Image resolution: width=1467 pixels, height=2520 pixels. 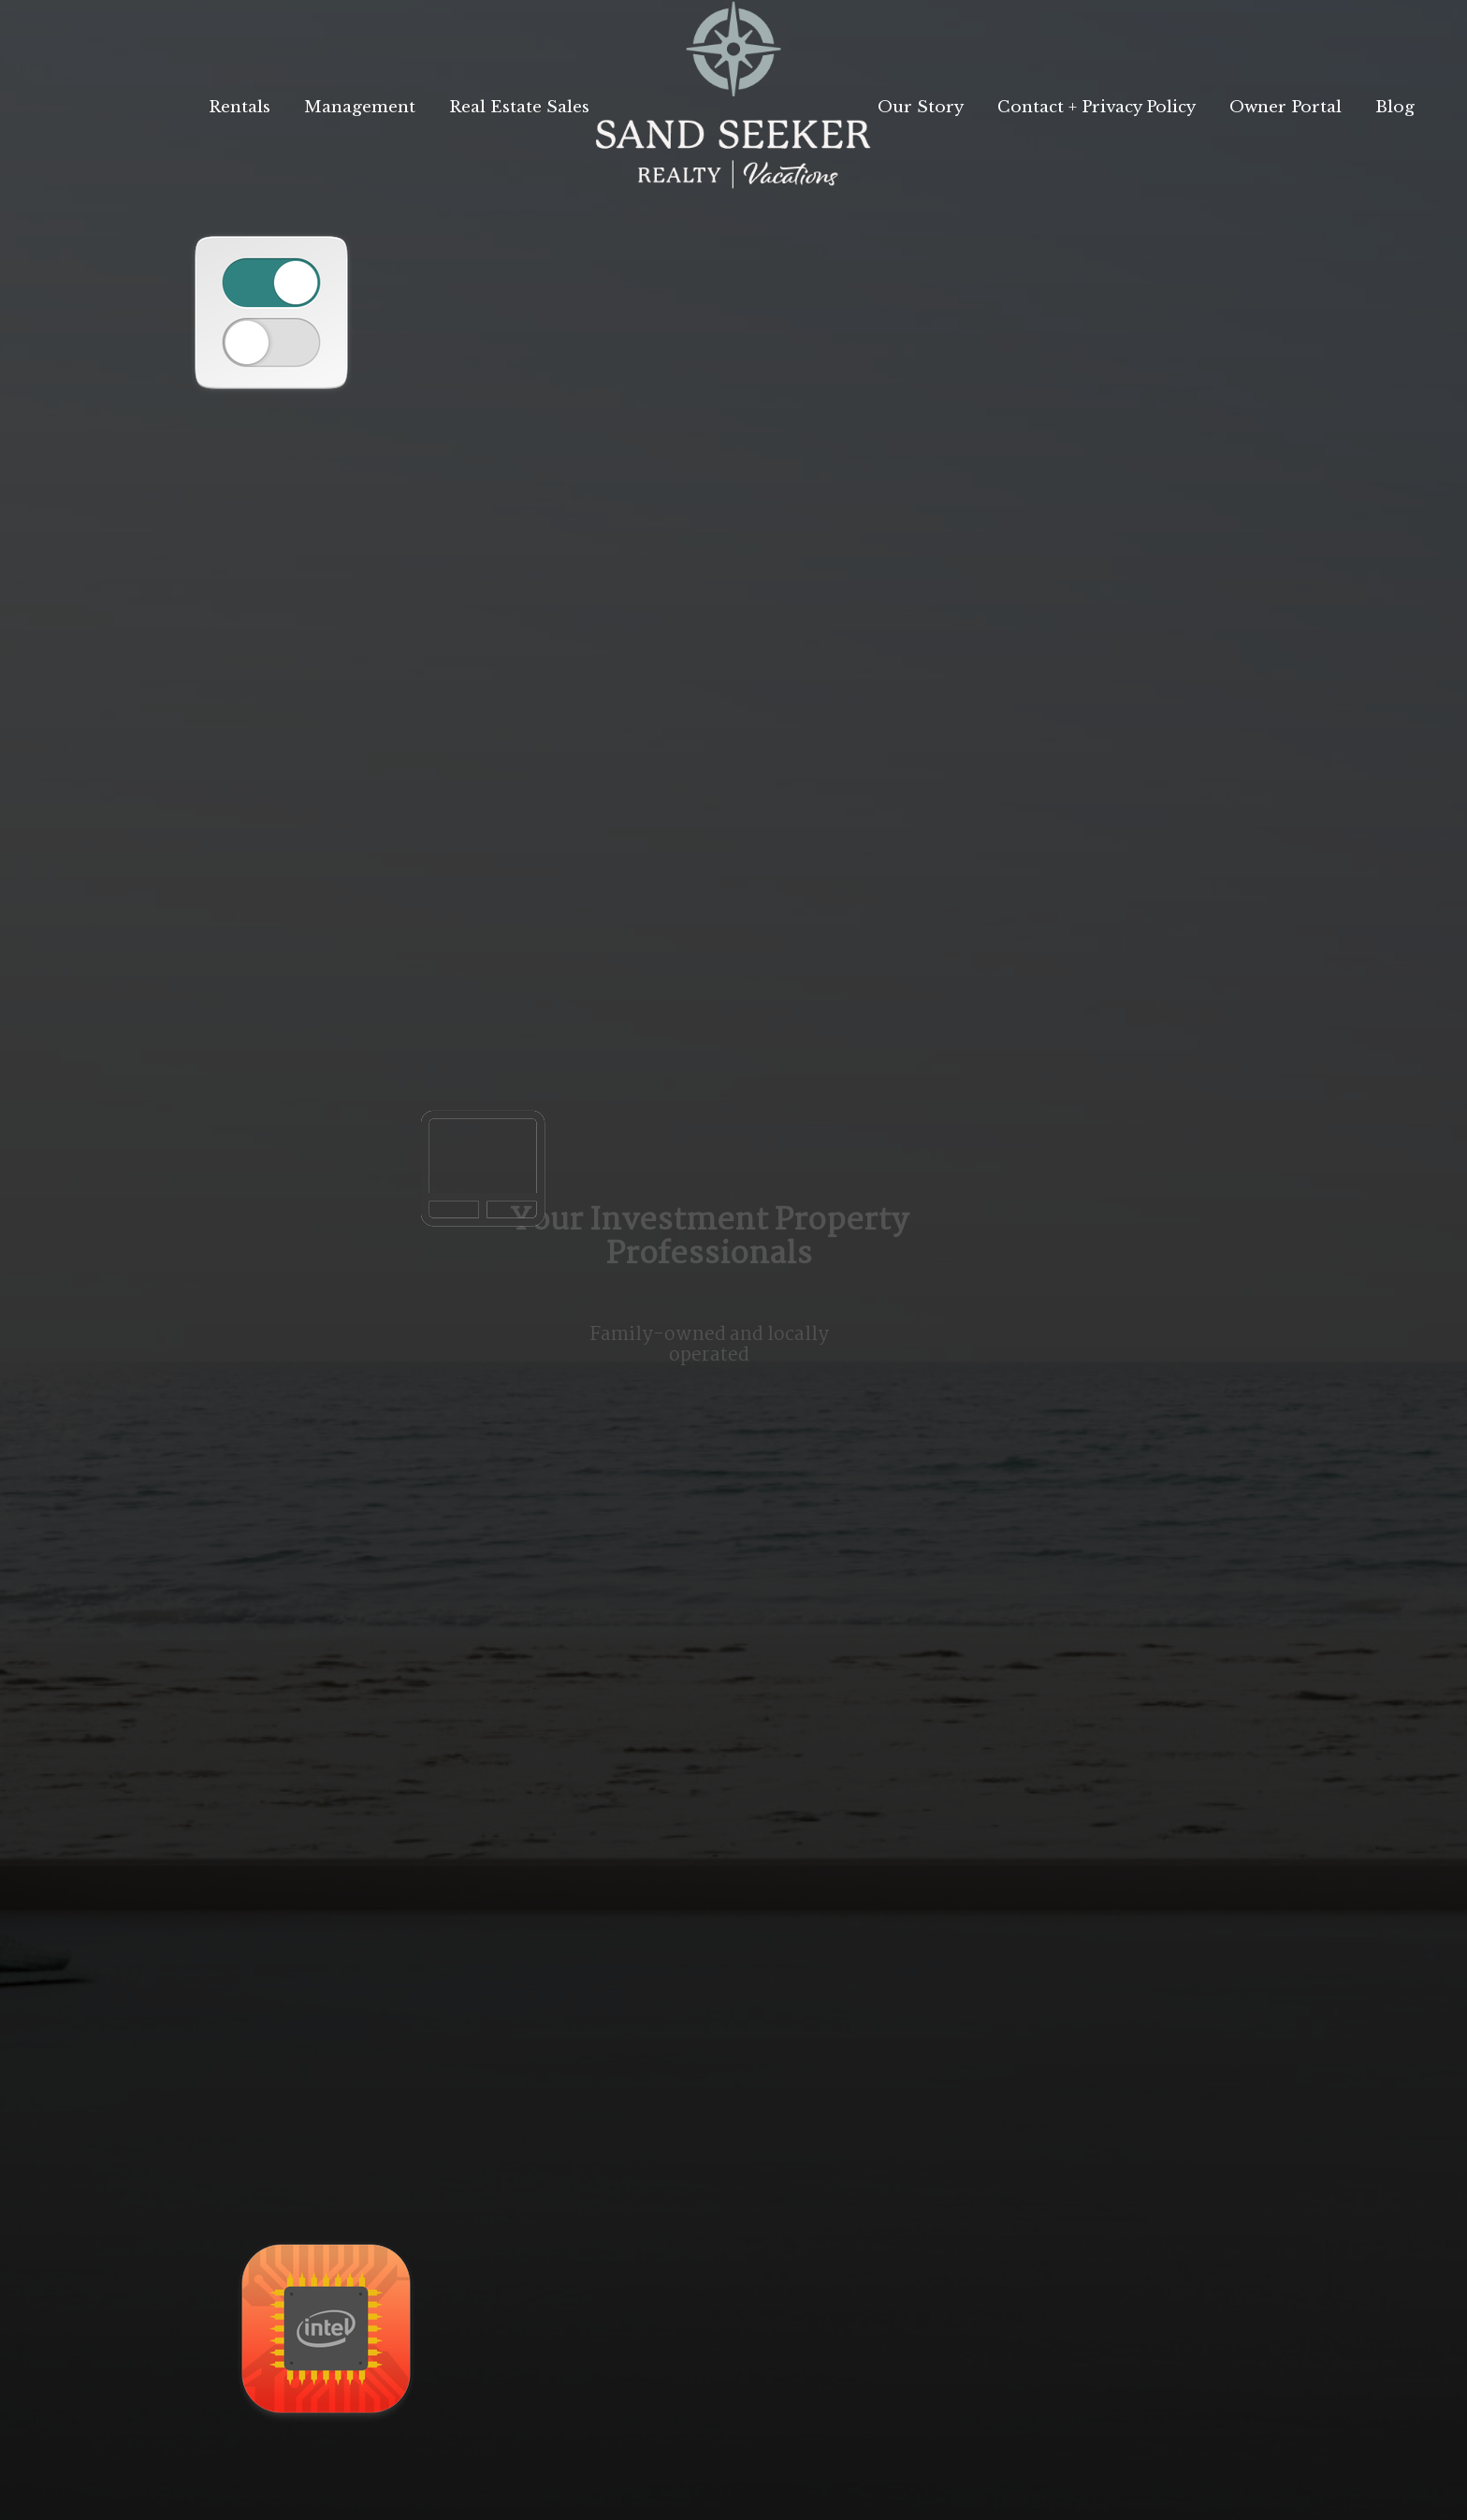 What do you see at coordinates (271, 313) in the screenshot?
I see `open system settings or preferences` at bounding box center [271, 313].